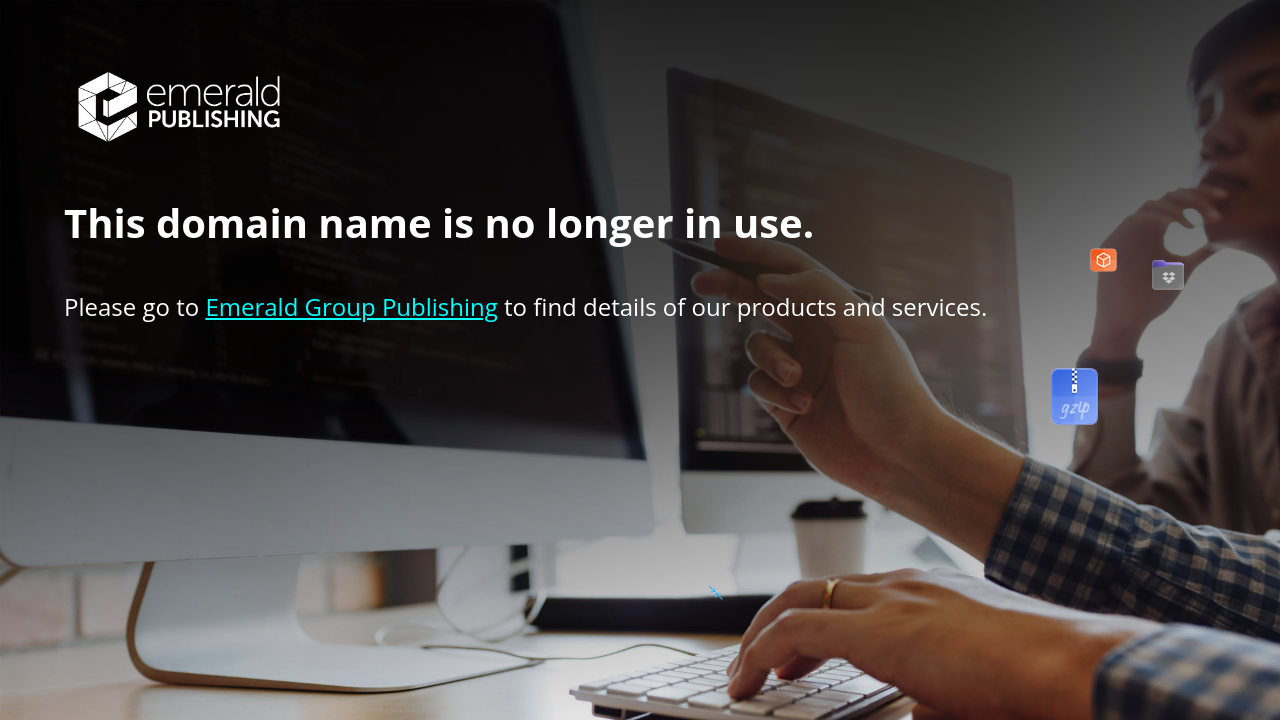  What do you see at coordinates (1168, 275) in the screenshot?
I see `open your Dropbox synced folder` at bounding box center [1168, 275].